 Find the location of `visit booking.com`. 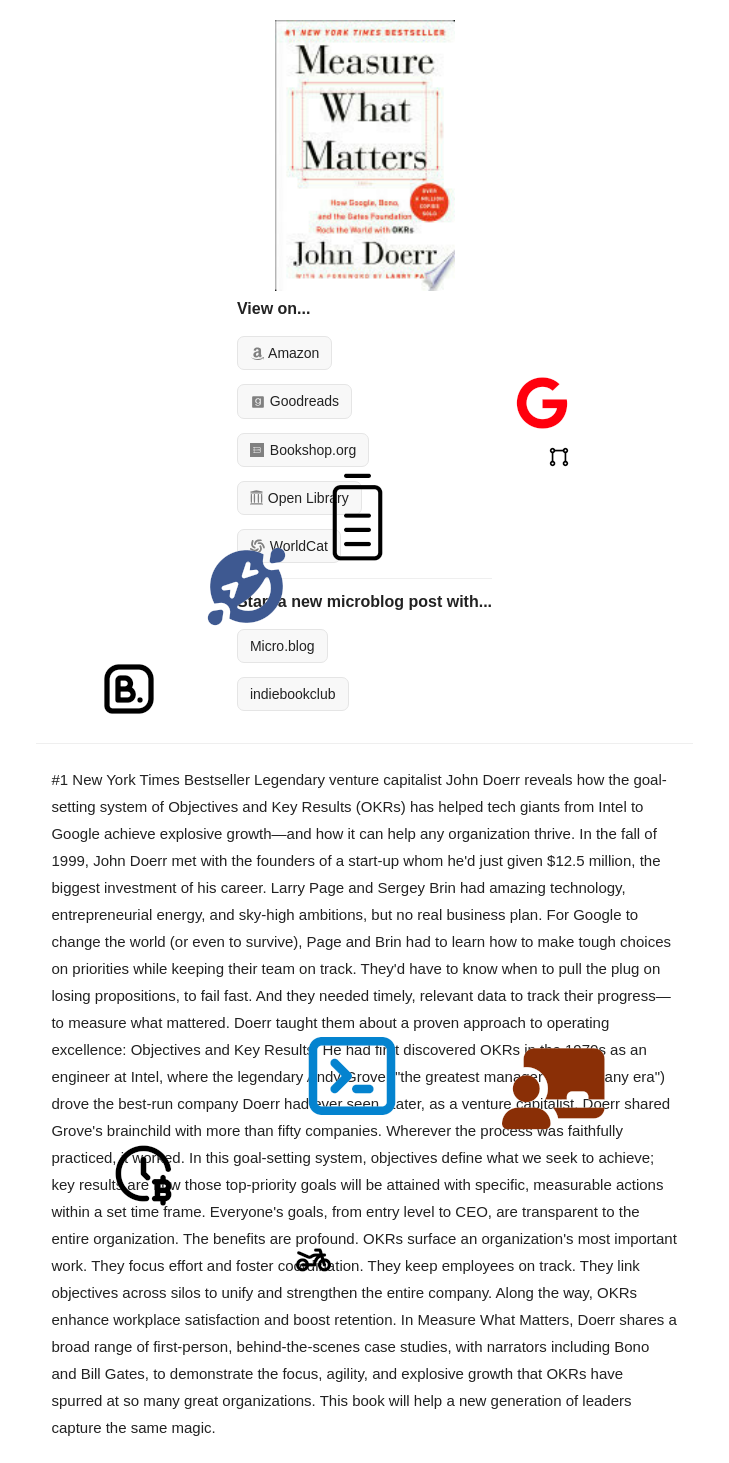

visit booking.com is located at coordinates (129, 689).